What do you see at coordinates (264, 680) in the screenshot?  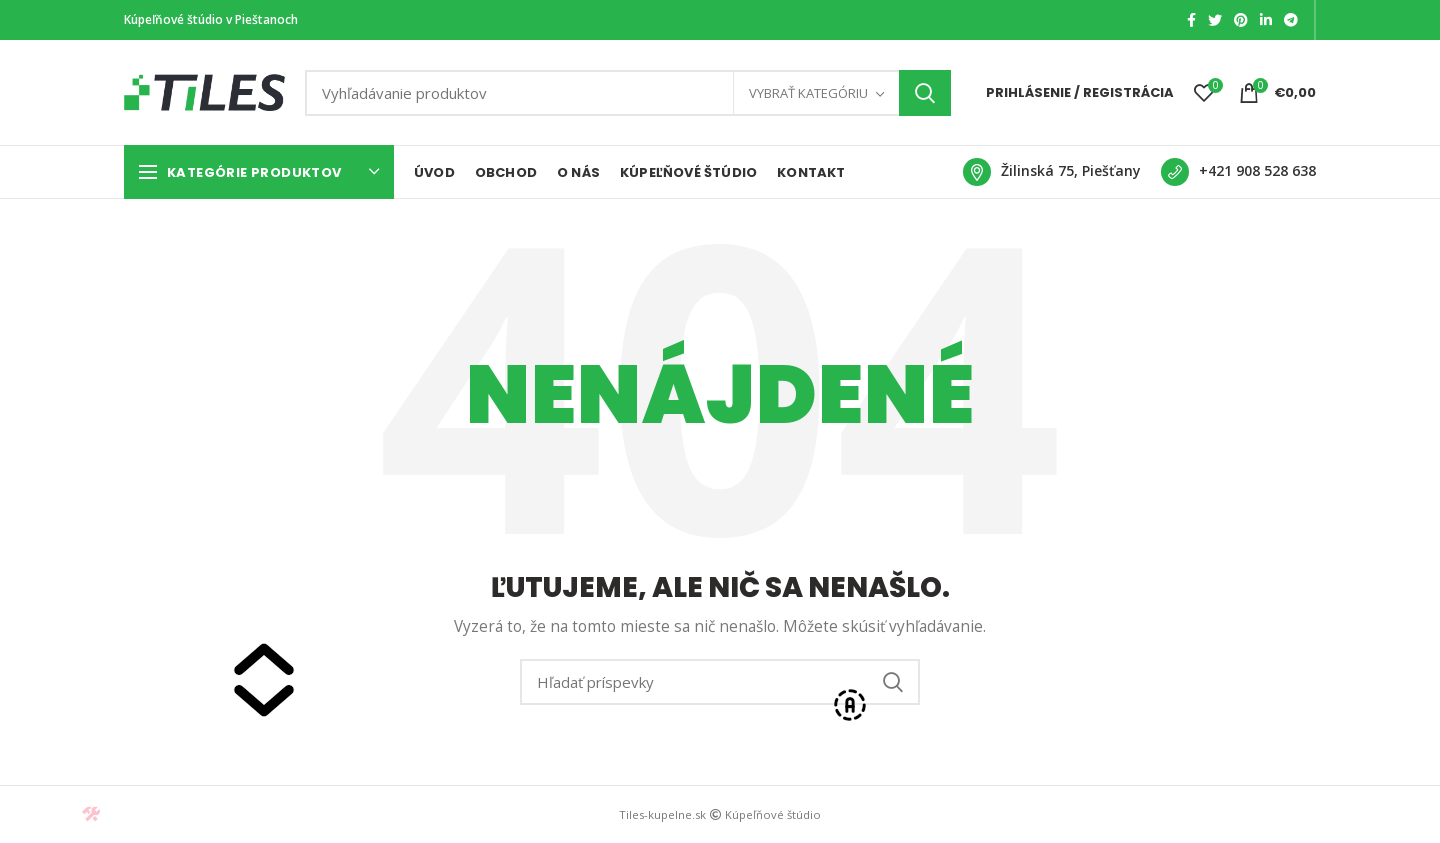 I see `expand or collapse a section` at bounding box center [264, 680].